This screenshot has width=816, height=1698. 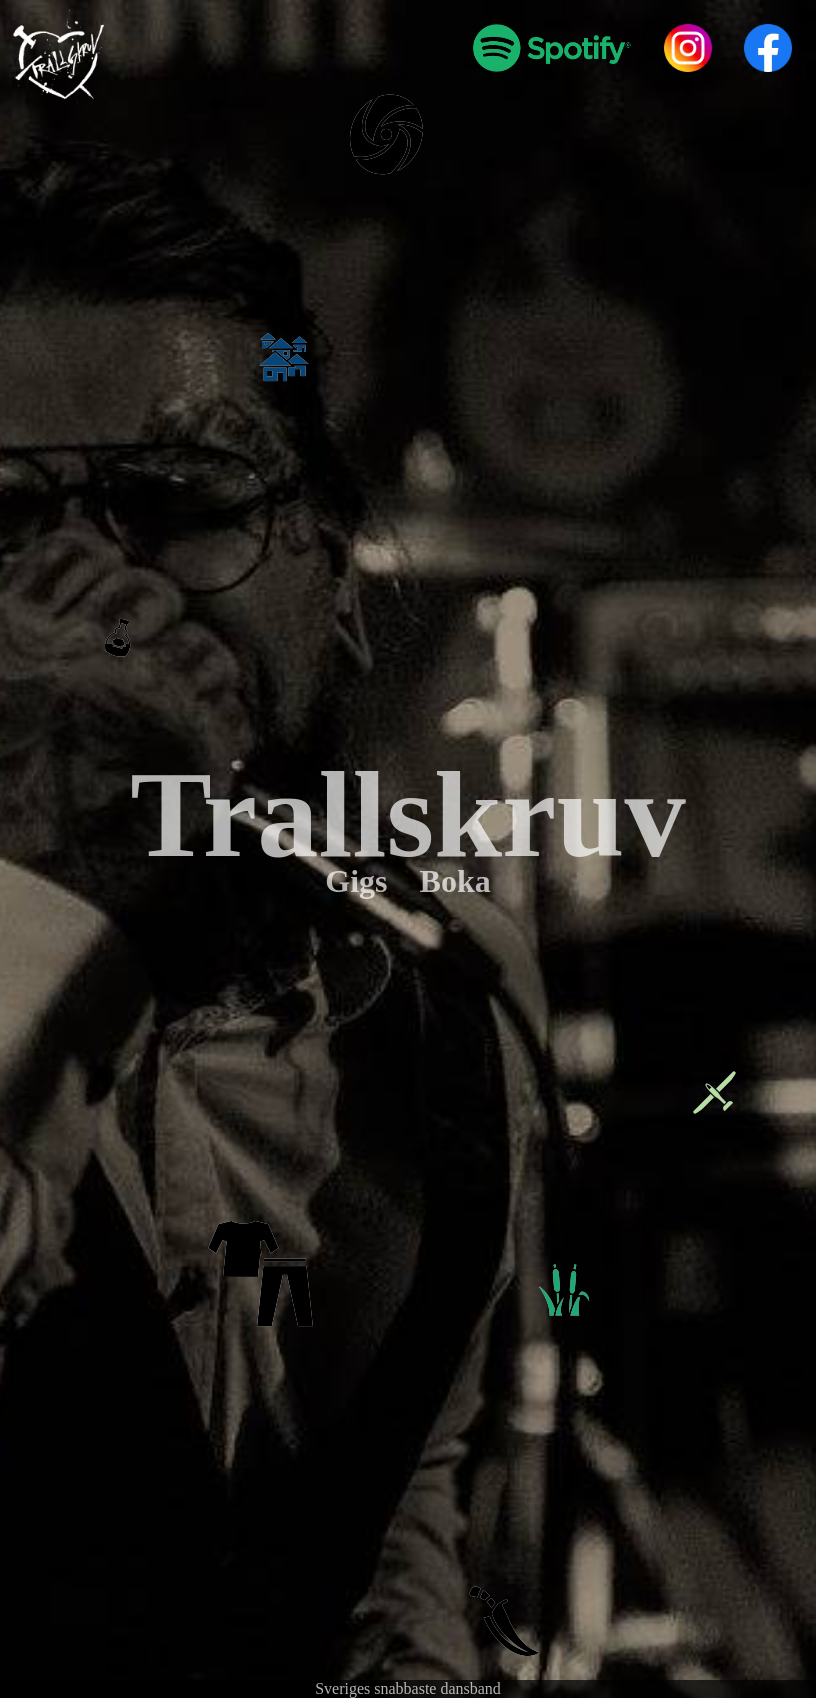 What do you see at coordinates (260, 1273) in the screenshot?
I see `browse clothing items or wardrobe` at bounding box center [260, 1273].